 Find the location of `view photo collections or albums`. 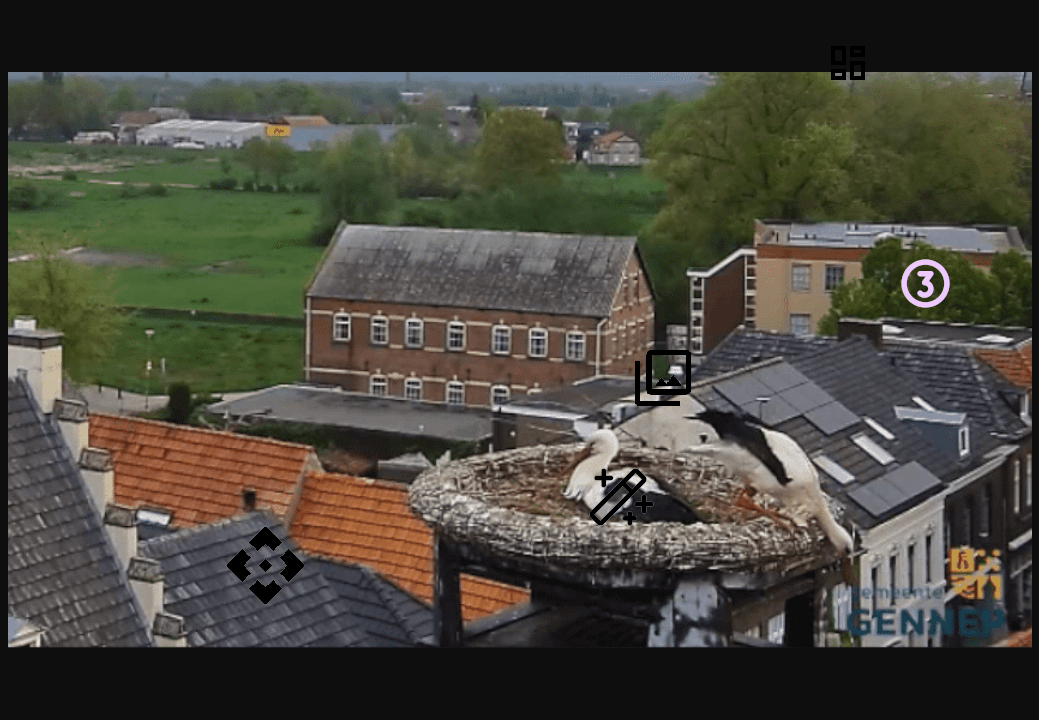

view photo collections or albums is located at coordinates (663, 378).